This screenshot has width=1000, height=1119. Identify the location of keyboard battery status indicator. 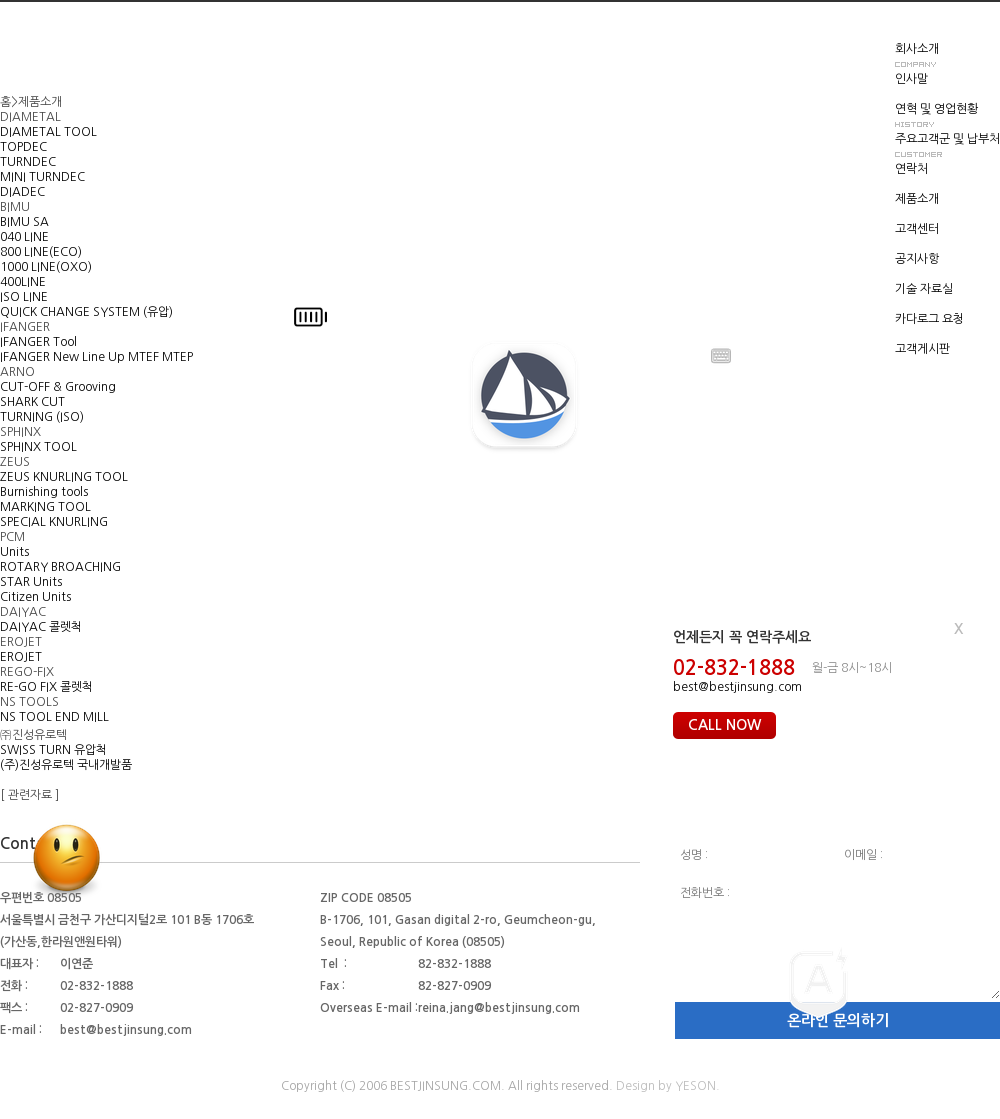
(818, 982).